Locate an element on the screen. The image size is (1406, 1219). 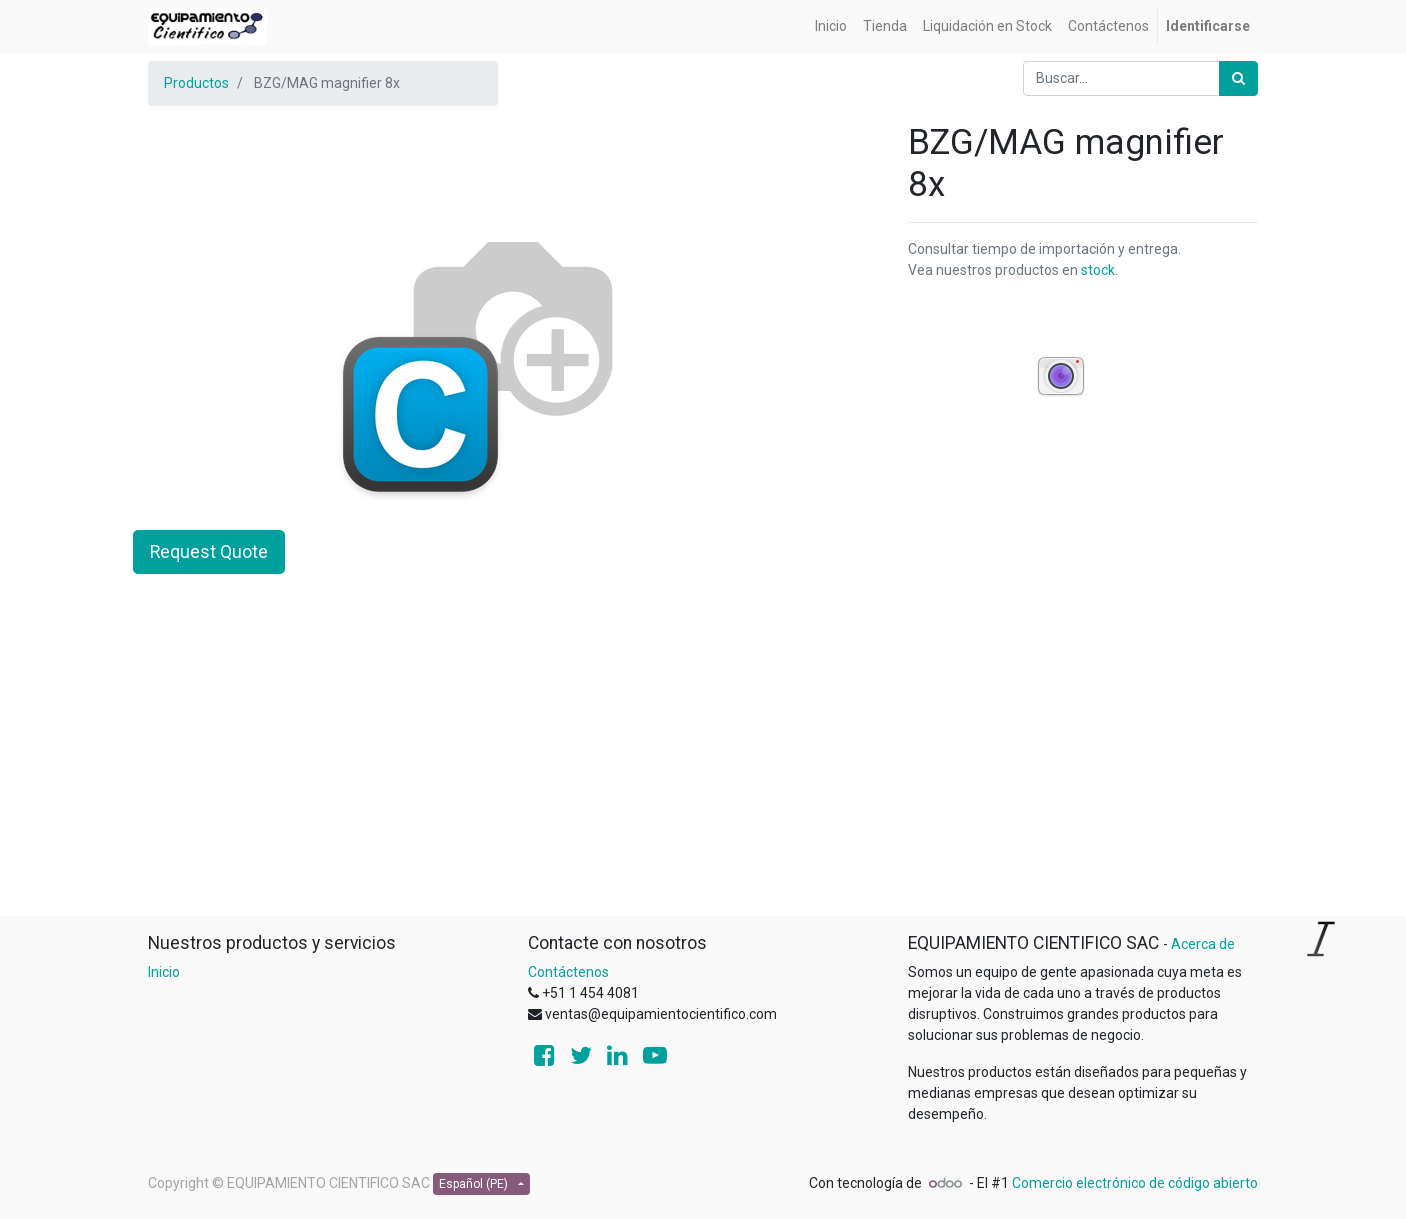
apply italic formatting to selected text is located at coordinates (1321, 939).